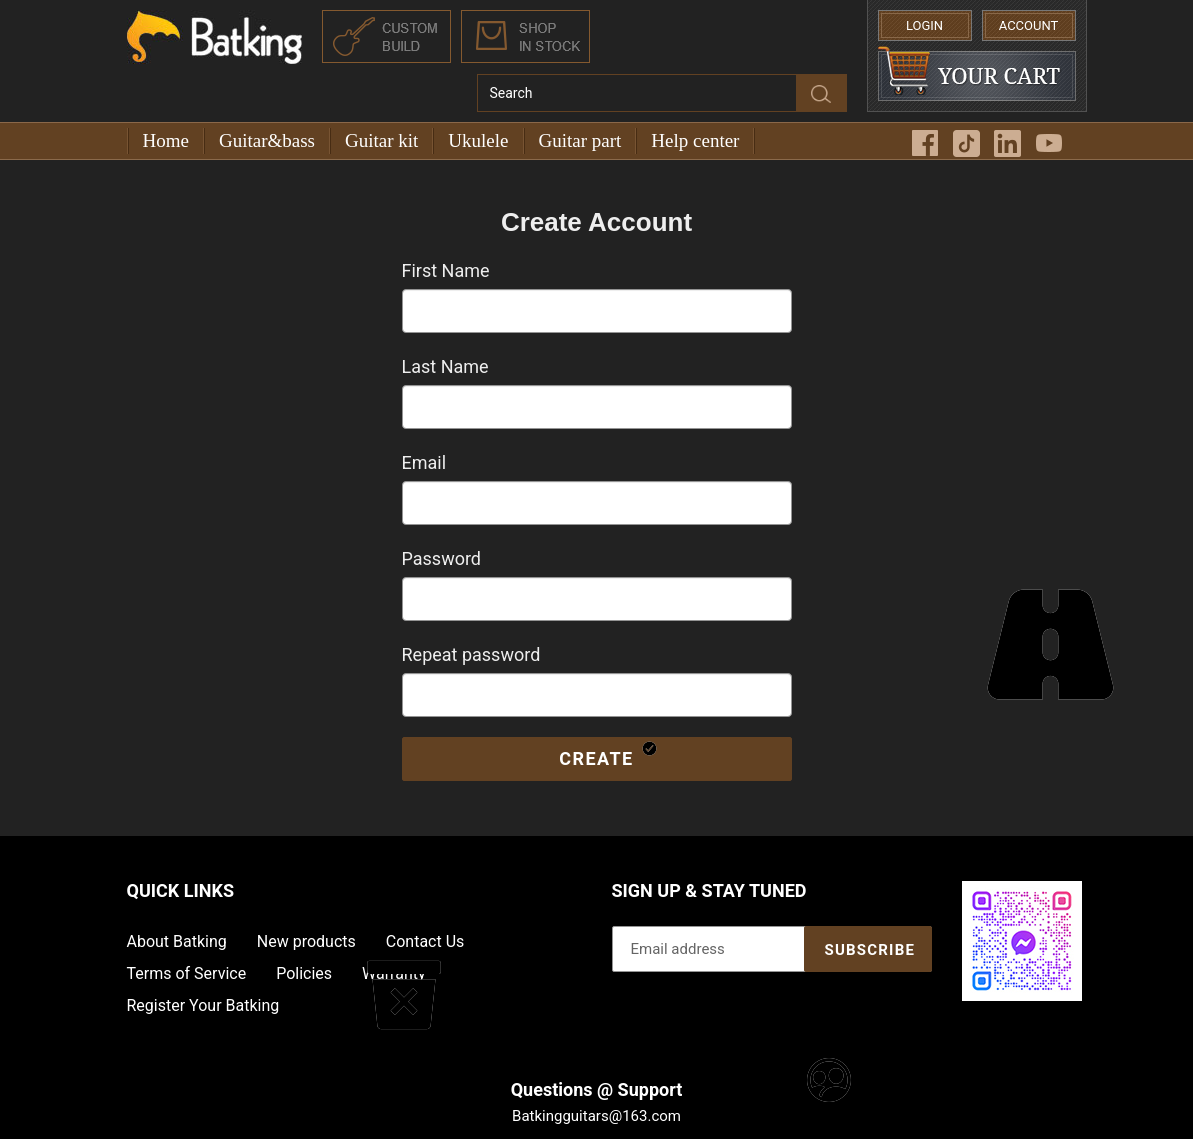  Describe the element at coordinates (649, 748) in the screenshot. I see `indicates a completed or successful action` at that location.